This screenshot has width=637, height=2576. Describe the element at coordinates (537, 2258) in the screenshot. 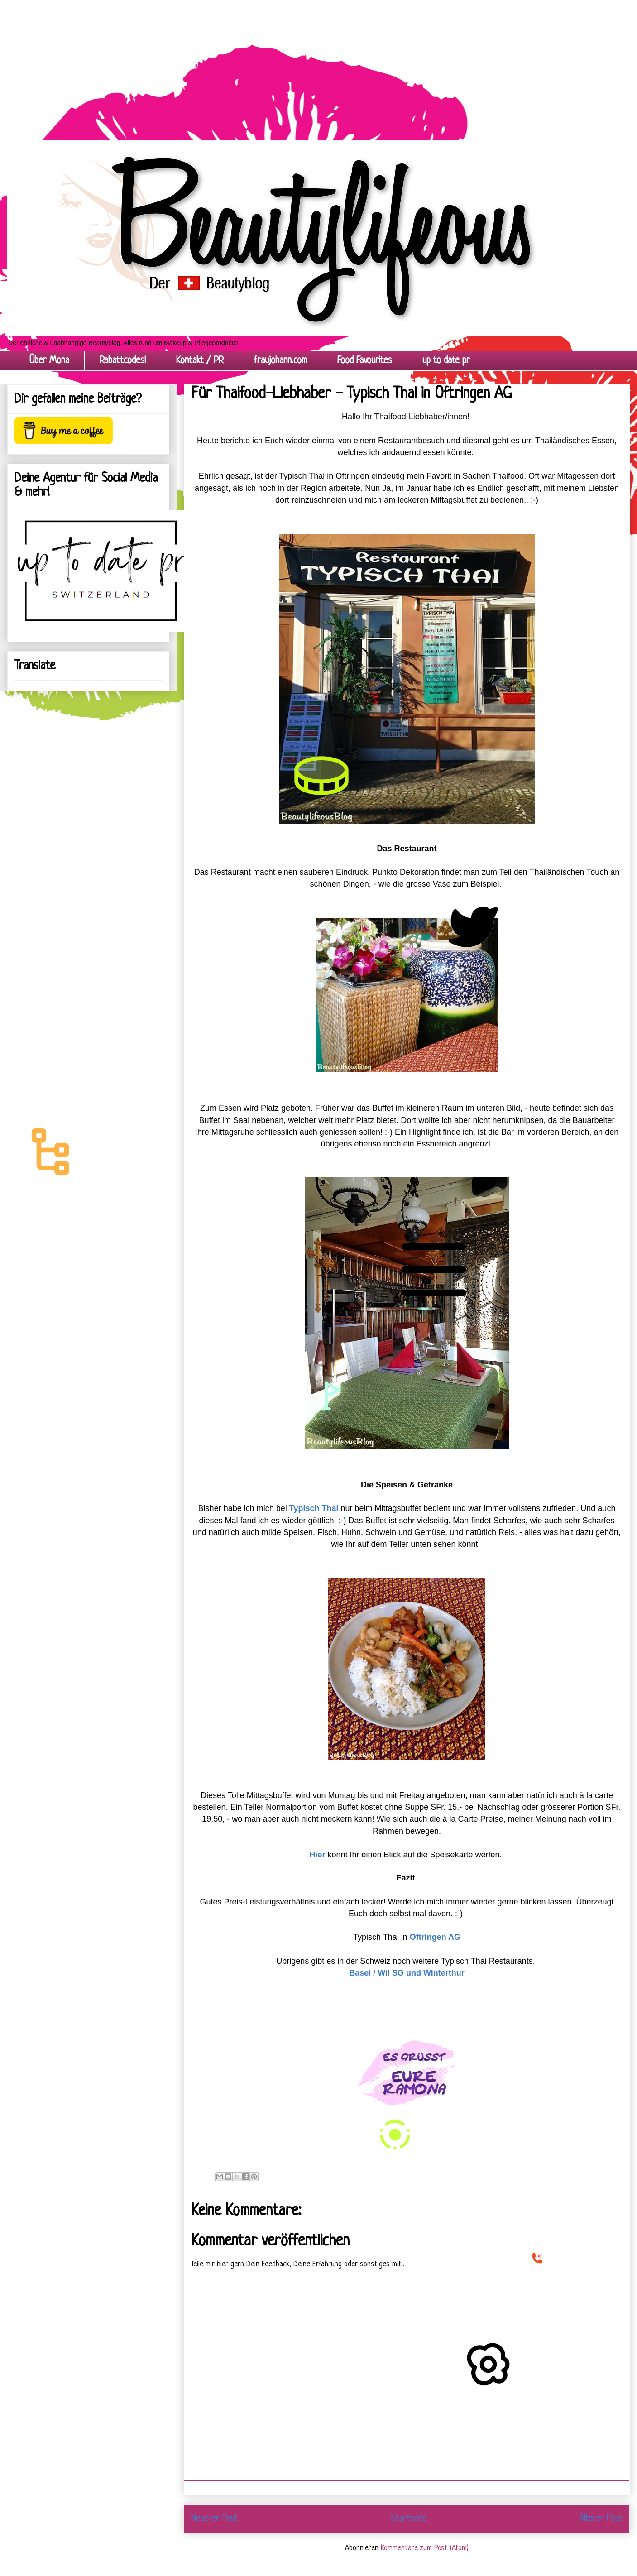

I see `incoming call notification` at that location.